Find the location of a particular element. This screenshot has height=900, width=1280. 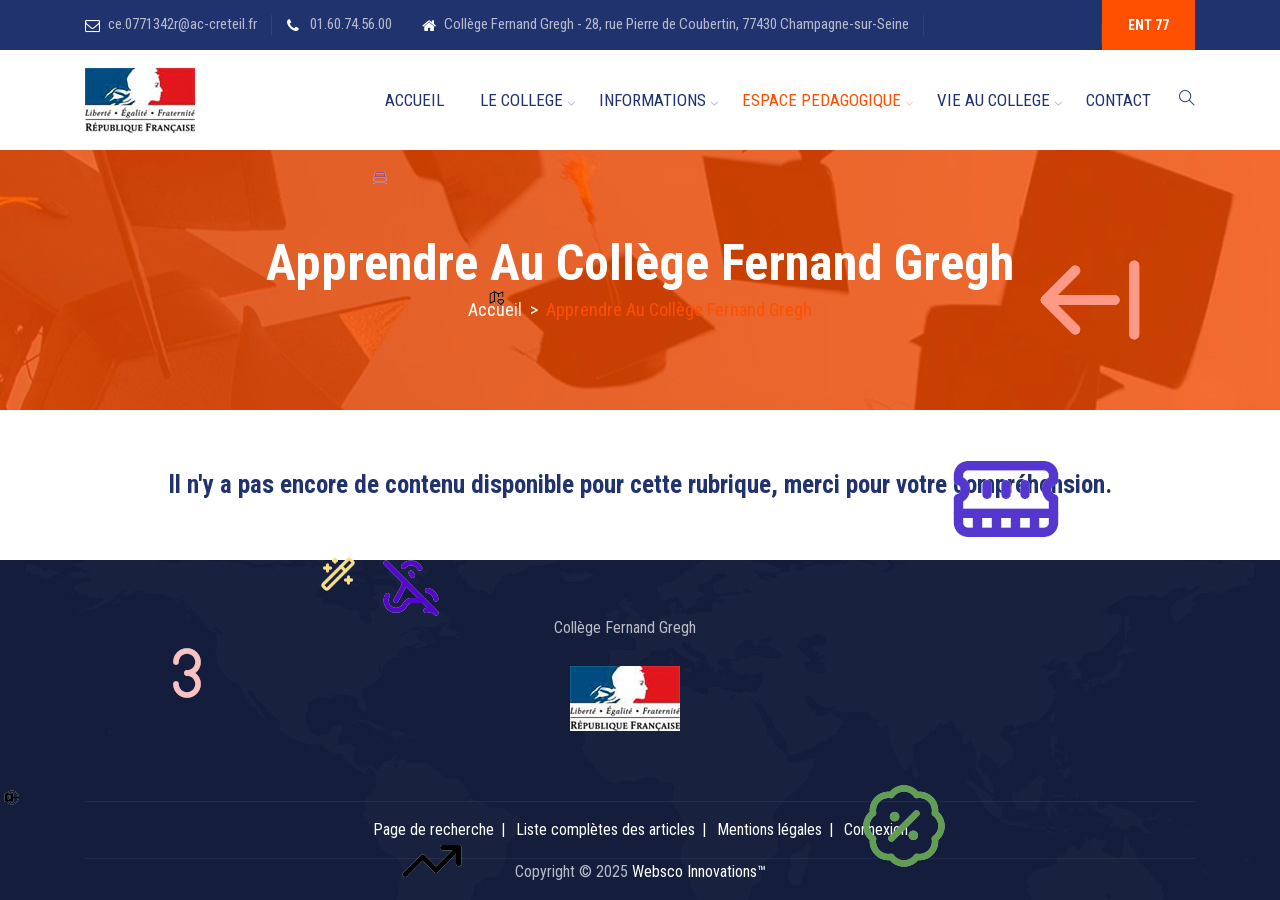

indicates step 3 in a multi-step process is located at coordinates (187, 673).